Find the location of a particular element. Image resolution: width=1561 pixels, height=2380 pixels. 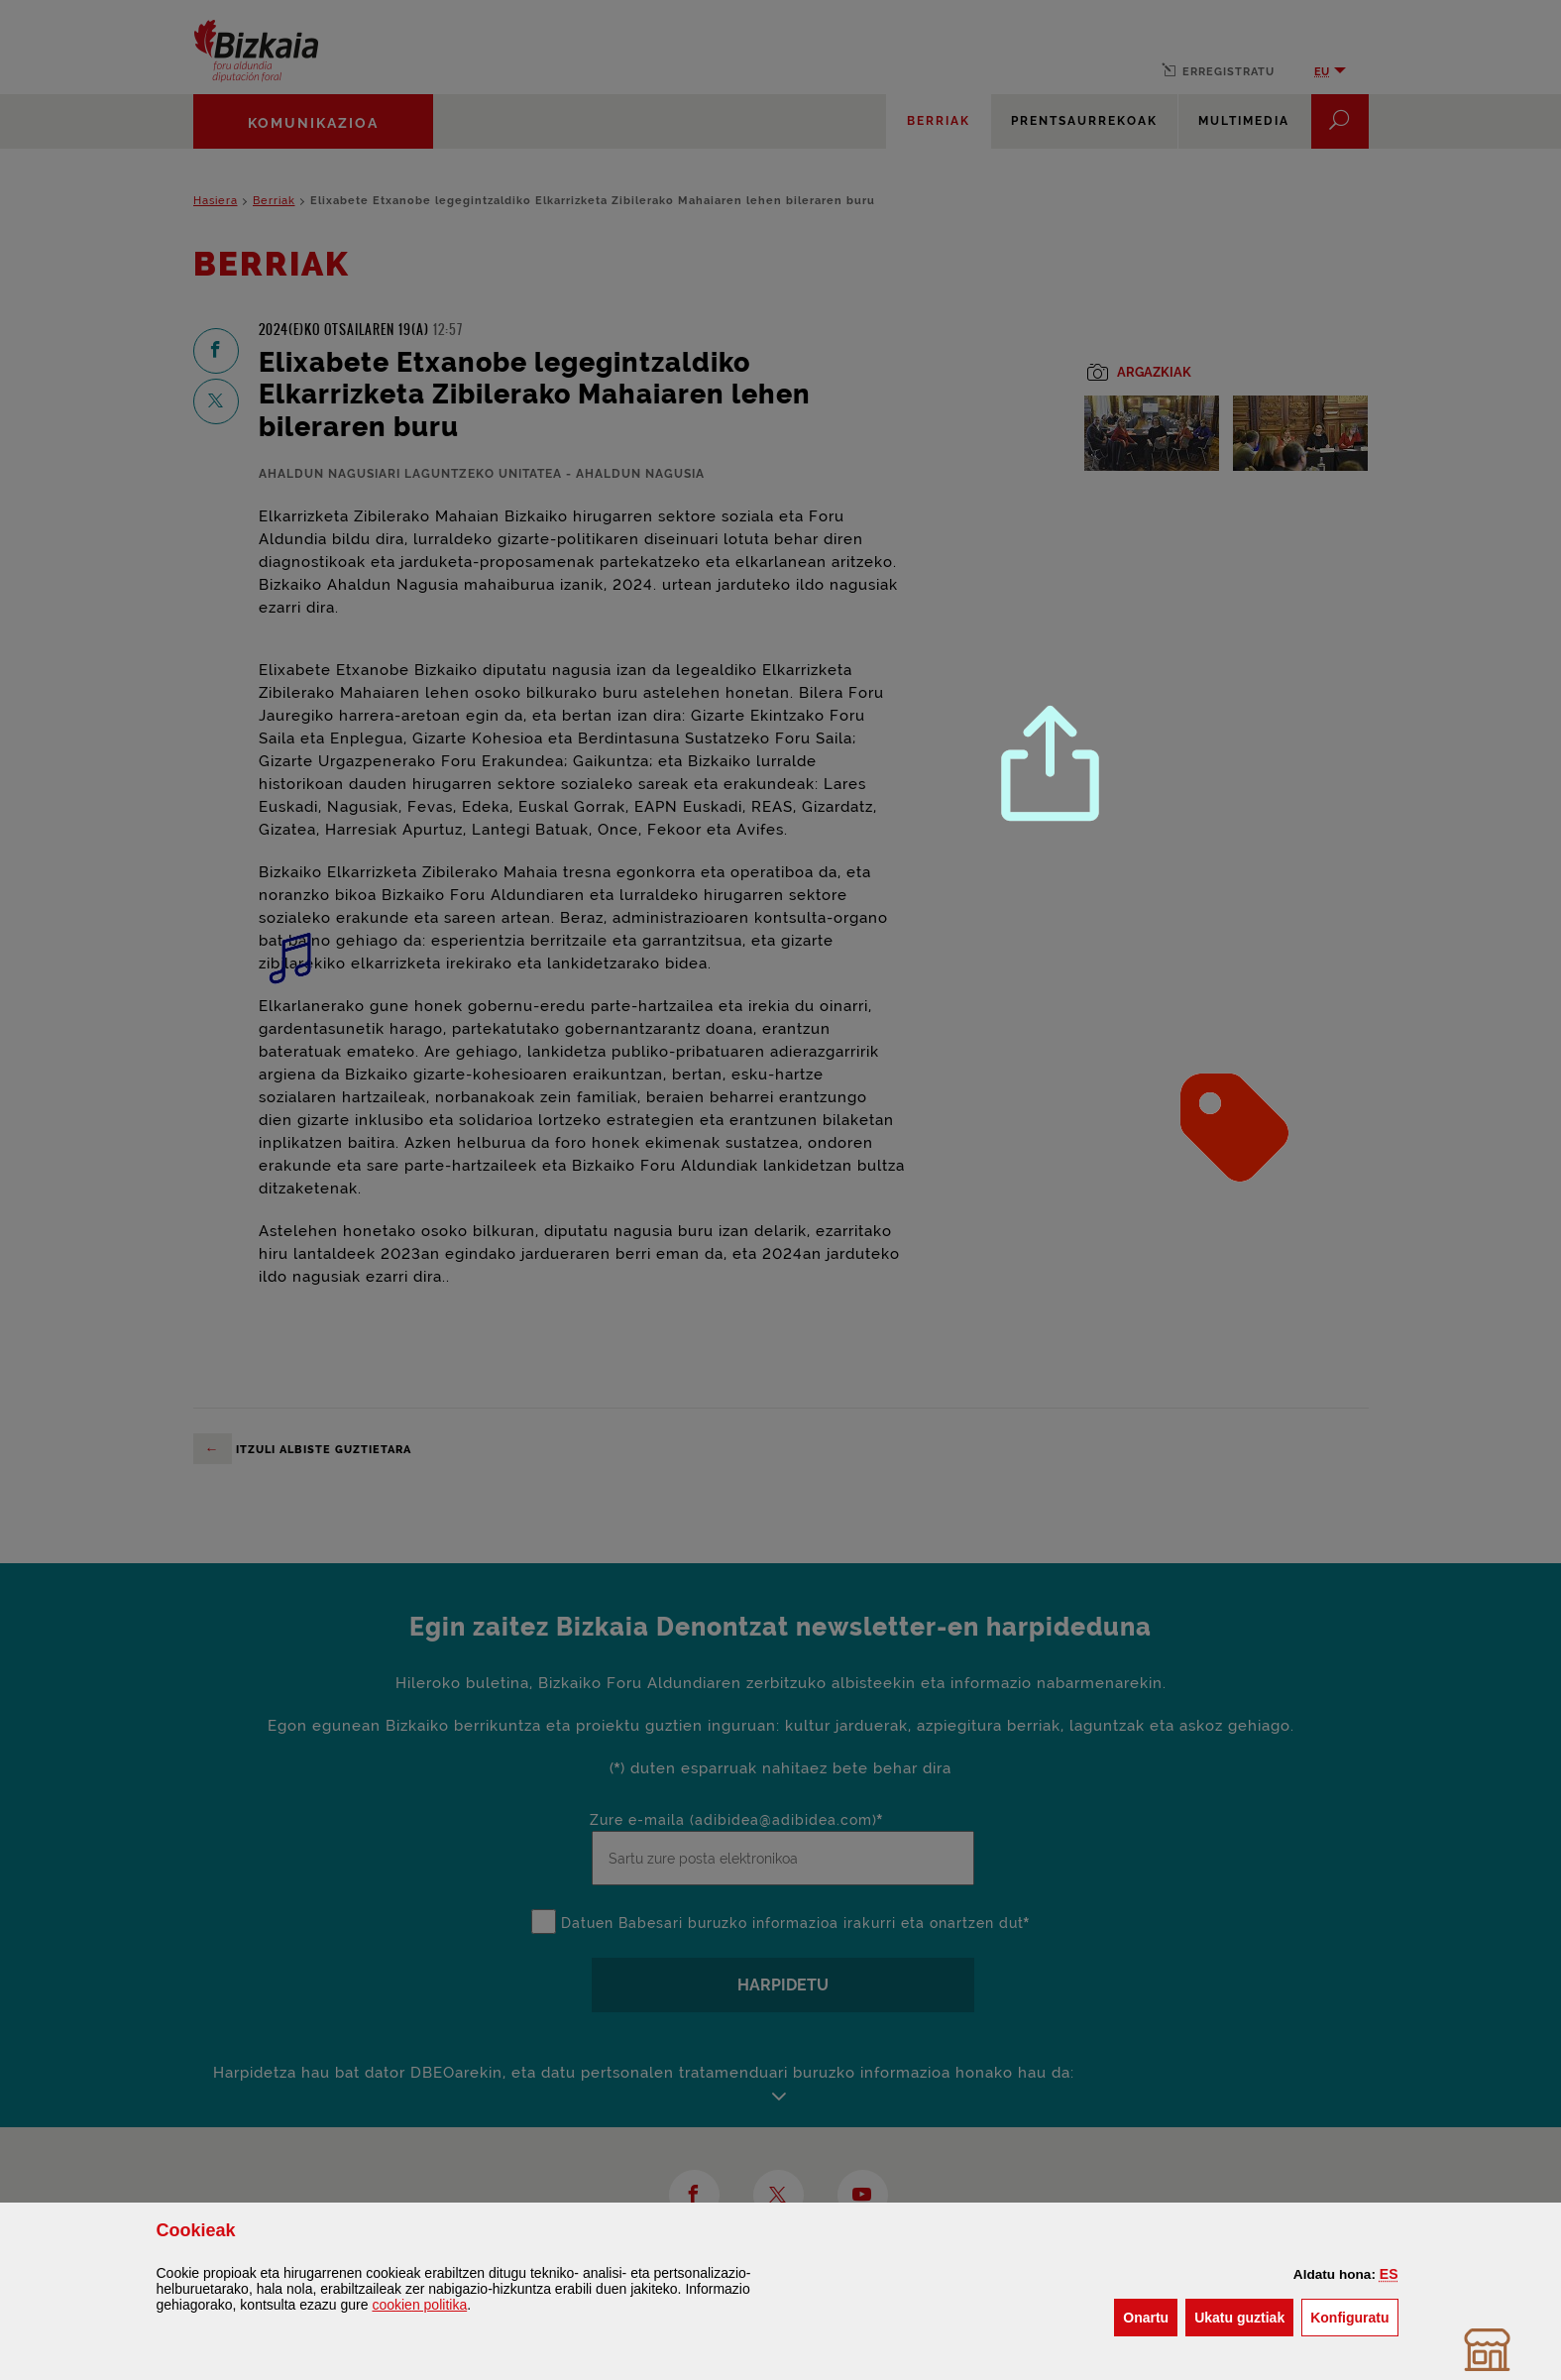

add or manage tags is located at coordinates (1234, 1127).